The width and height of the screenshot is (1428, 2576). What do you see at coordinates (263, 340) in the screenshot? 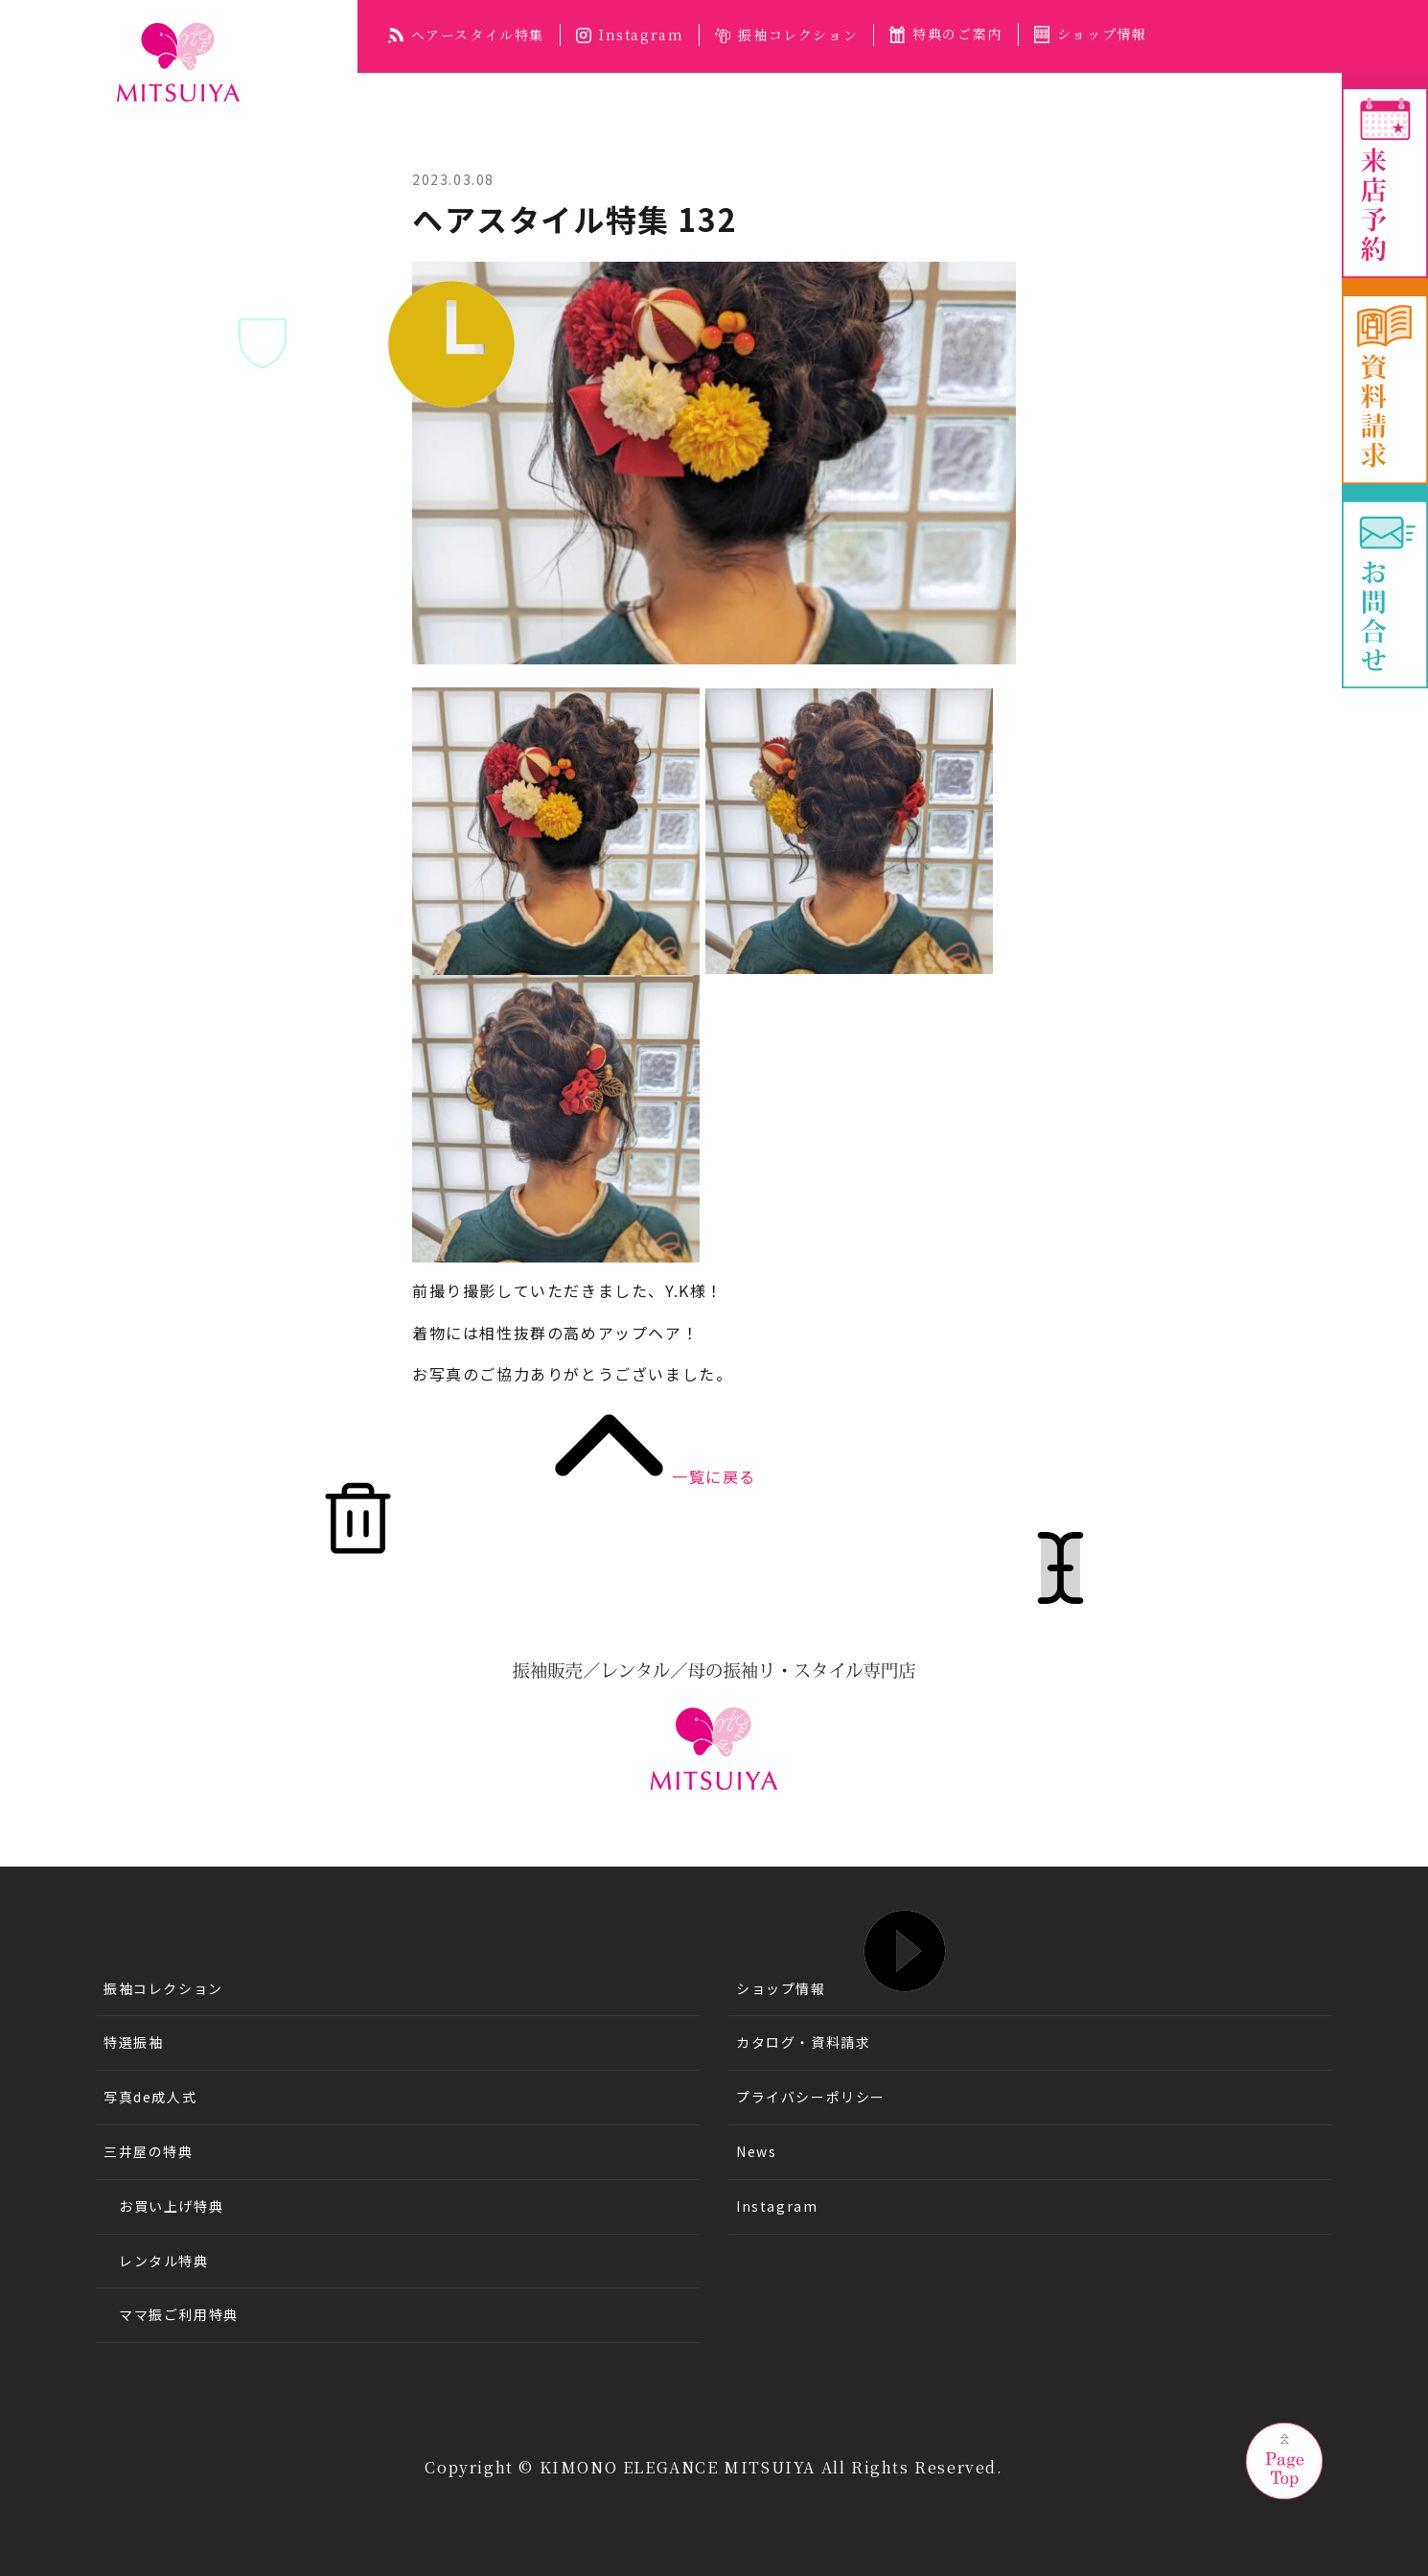
I see `access security or privacy settings` at bounding box center [263, 340].